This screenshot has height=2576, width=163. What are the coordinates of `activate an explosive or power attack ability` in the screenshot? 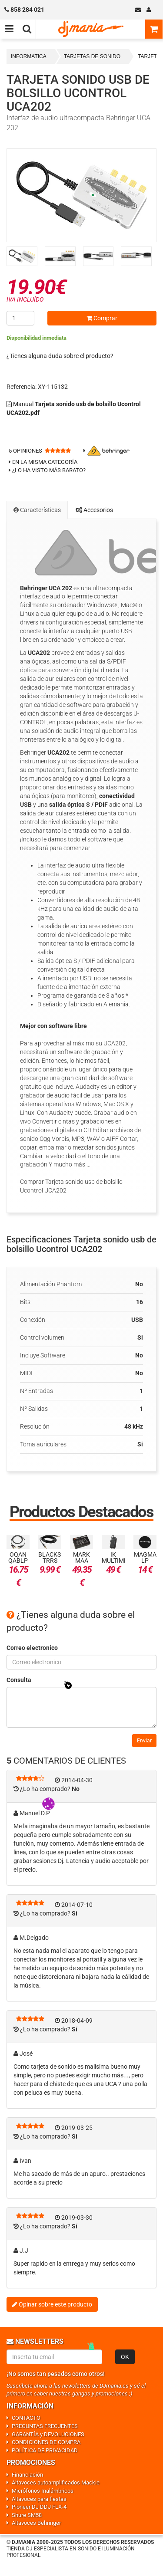 It's located at (68, 1685).